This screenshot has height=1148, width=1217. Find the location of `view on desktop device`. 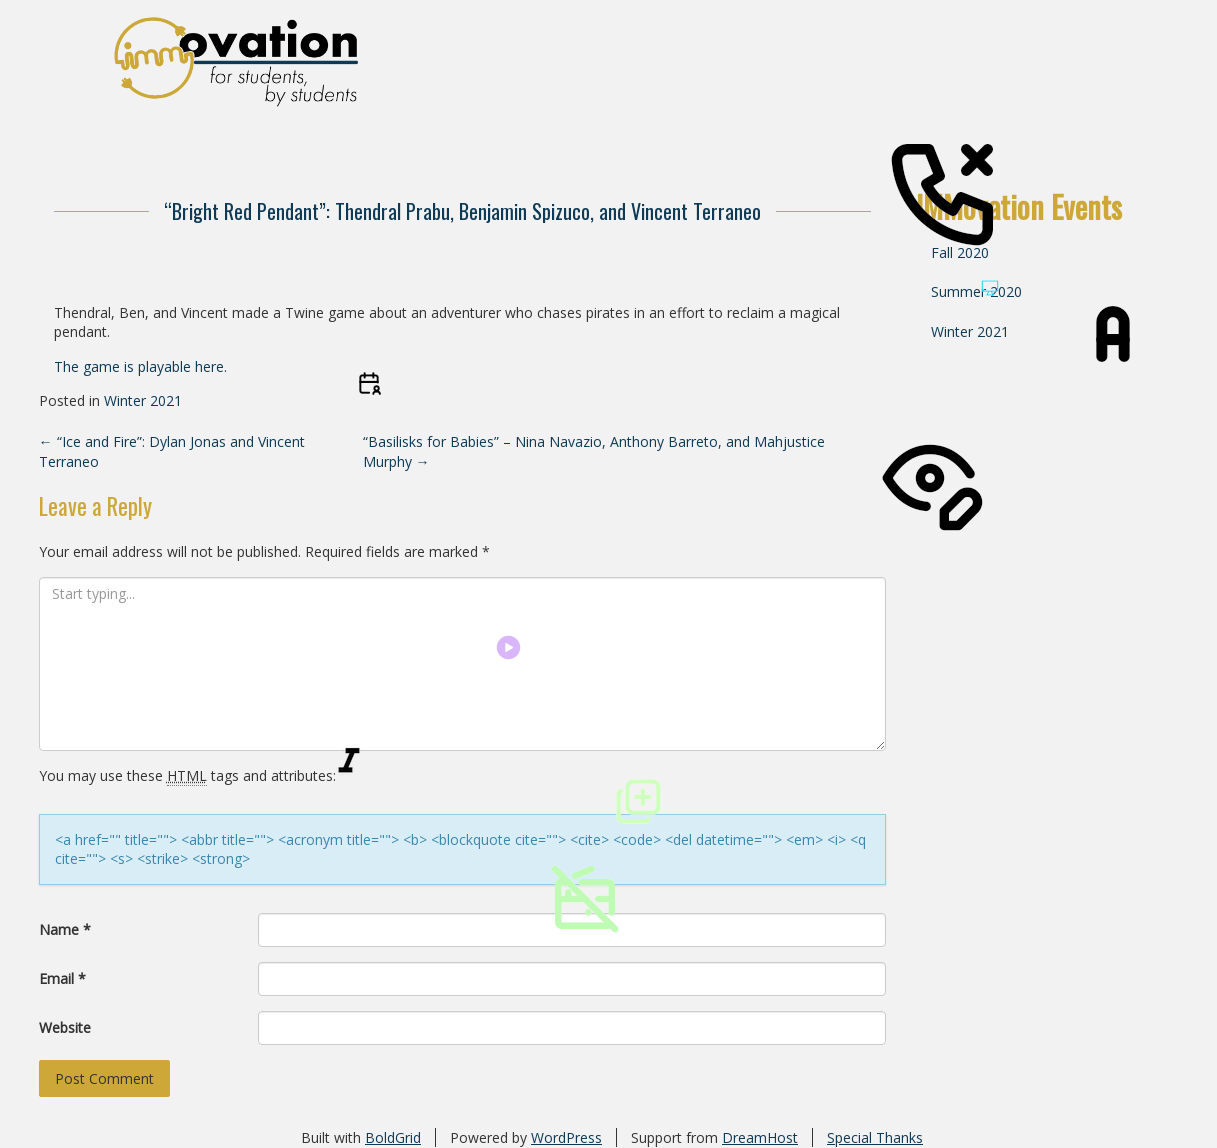

view on desktop device is located at coordinates (990, 288).